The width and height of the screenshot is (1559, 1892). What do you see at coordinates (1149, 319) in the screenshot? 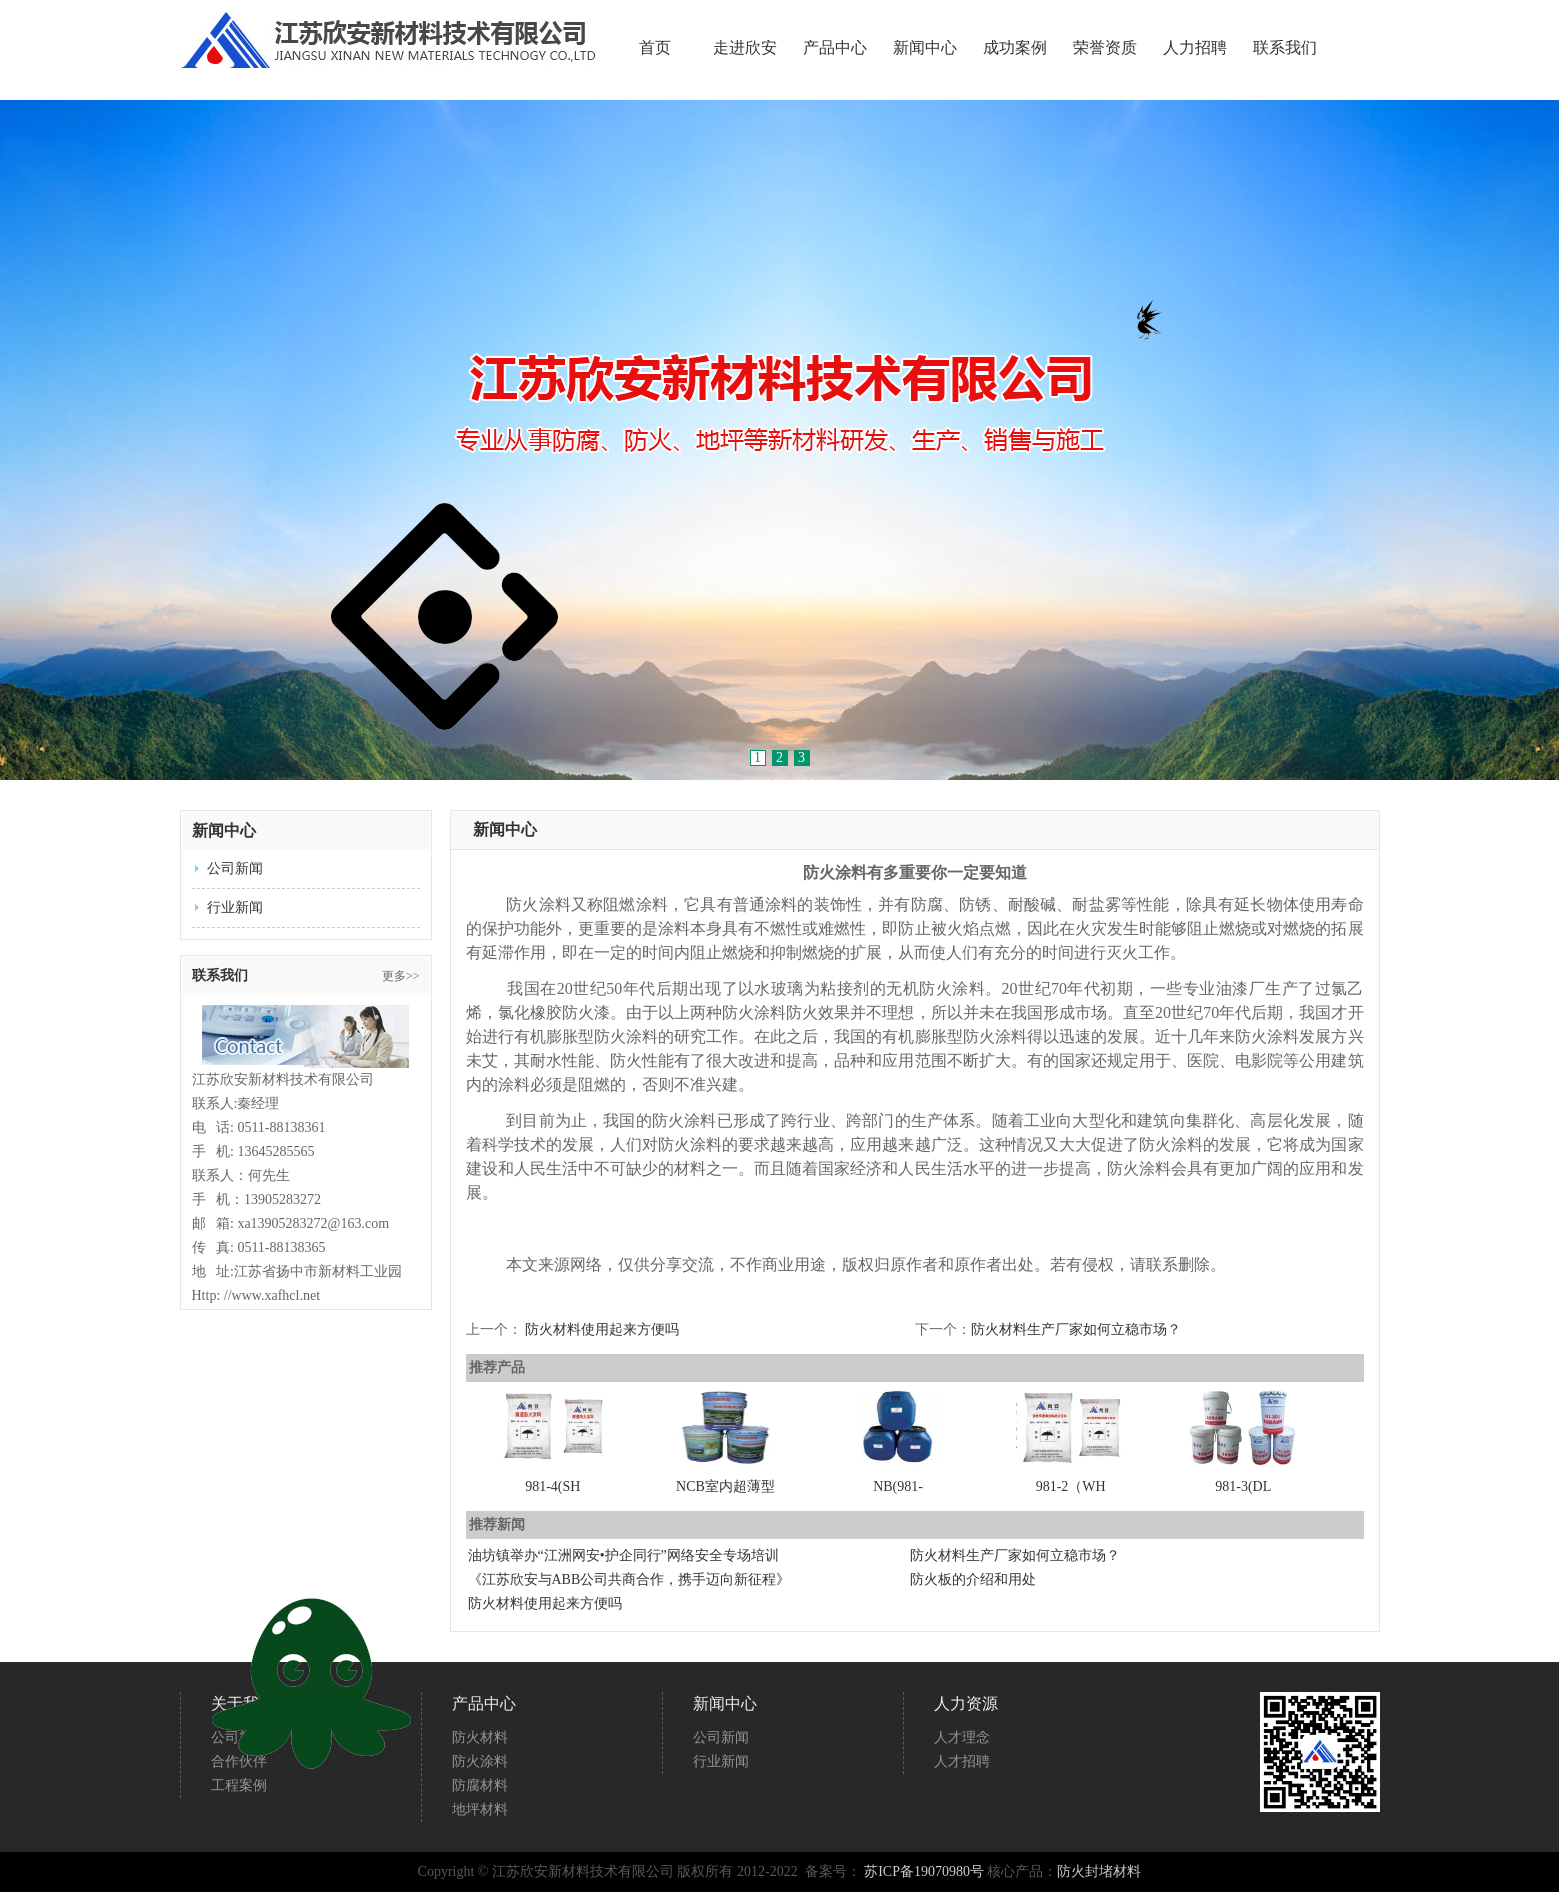
I see `CD Projekt company logo` at bounding box center [1149, 319].